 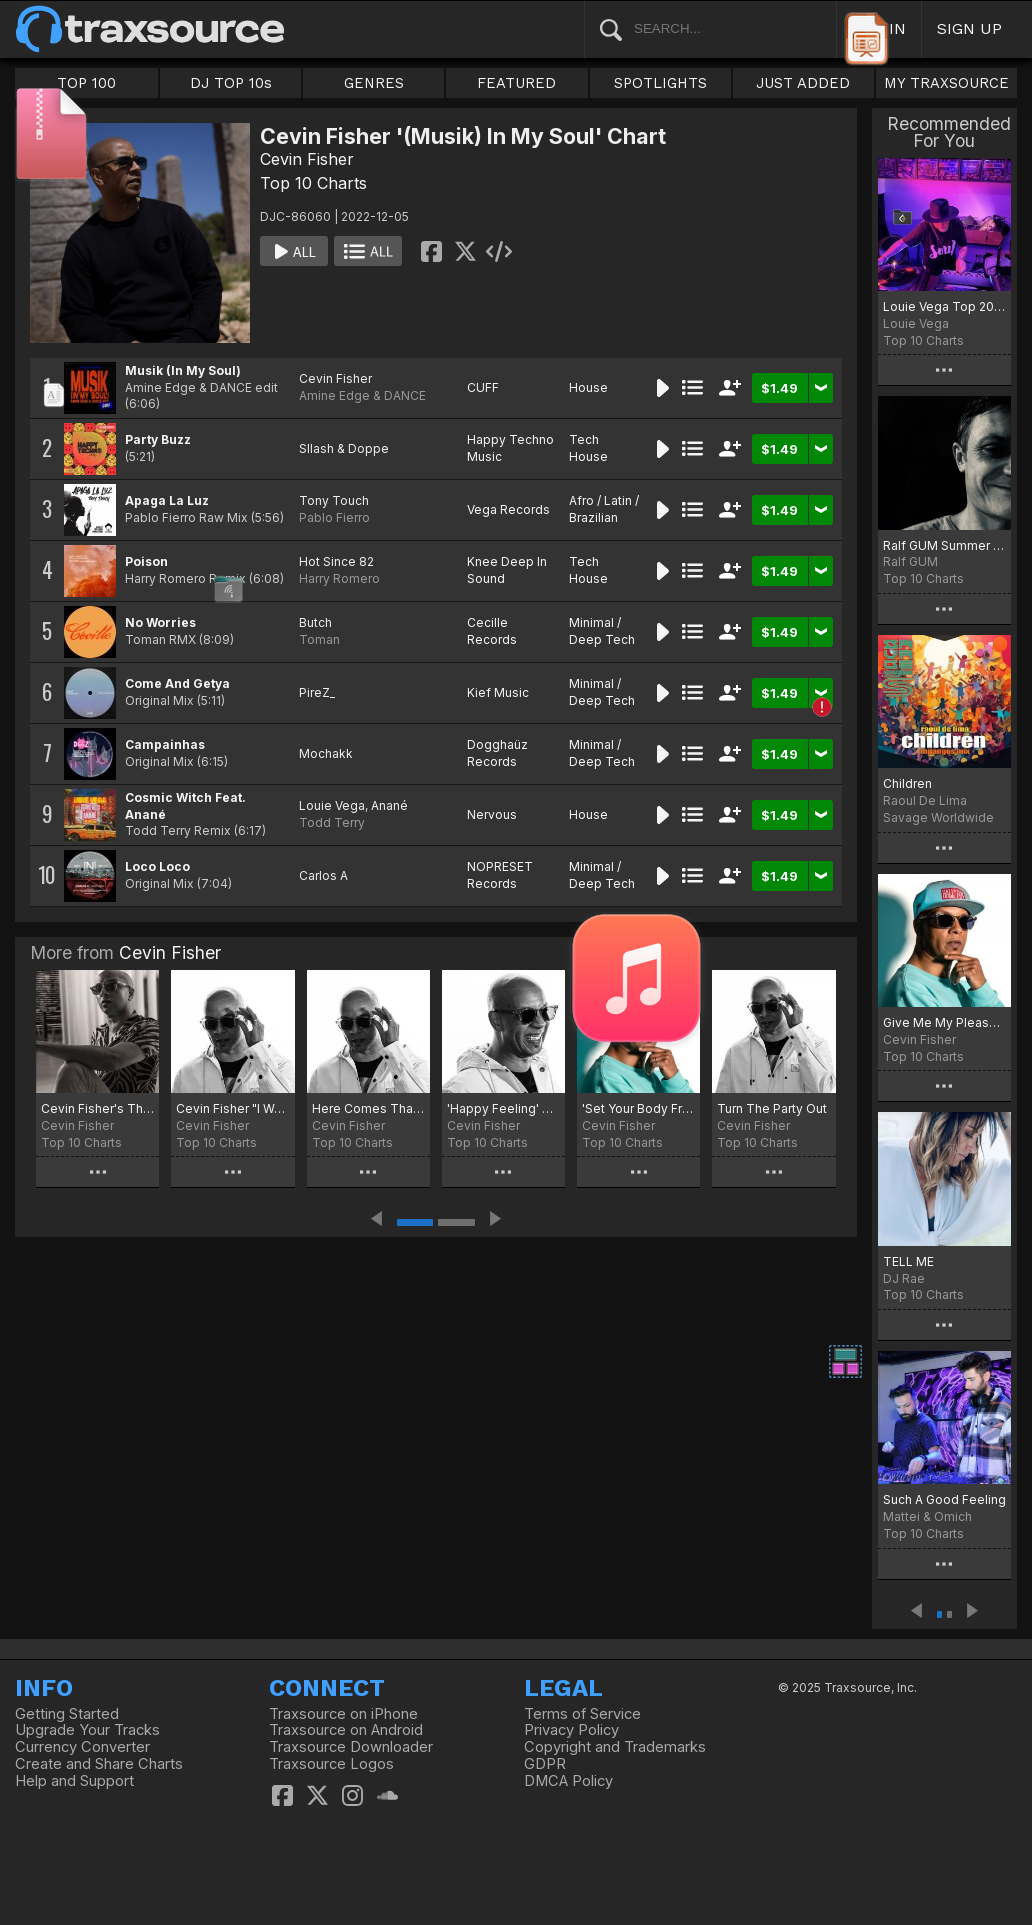 What do you see at coordinates (228, 588) in the screenshot?
I see `folder synced with insync cloud storage` at bounding box center [228, 588].